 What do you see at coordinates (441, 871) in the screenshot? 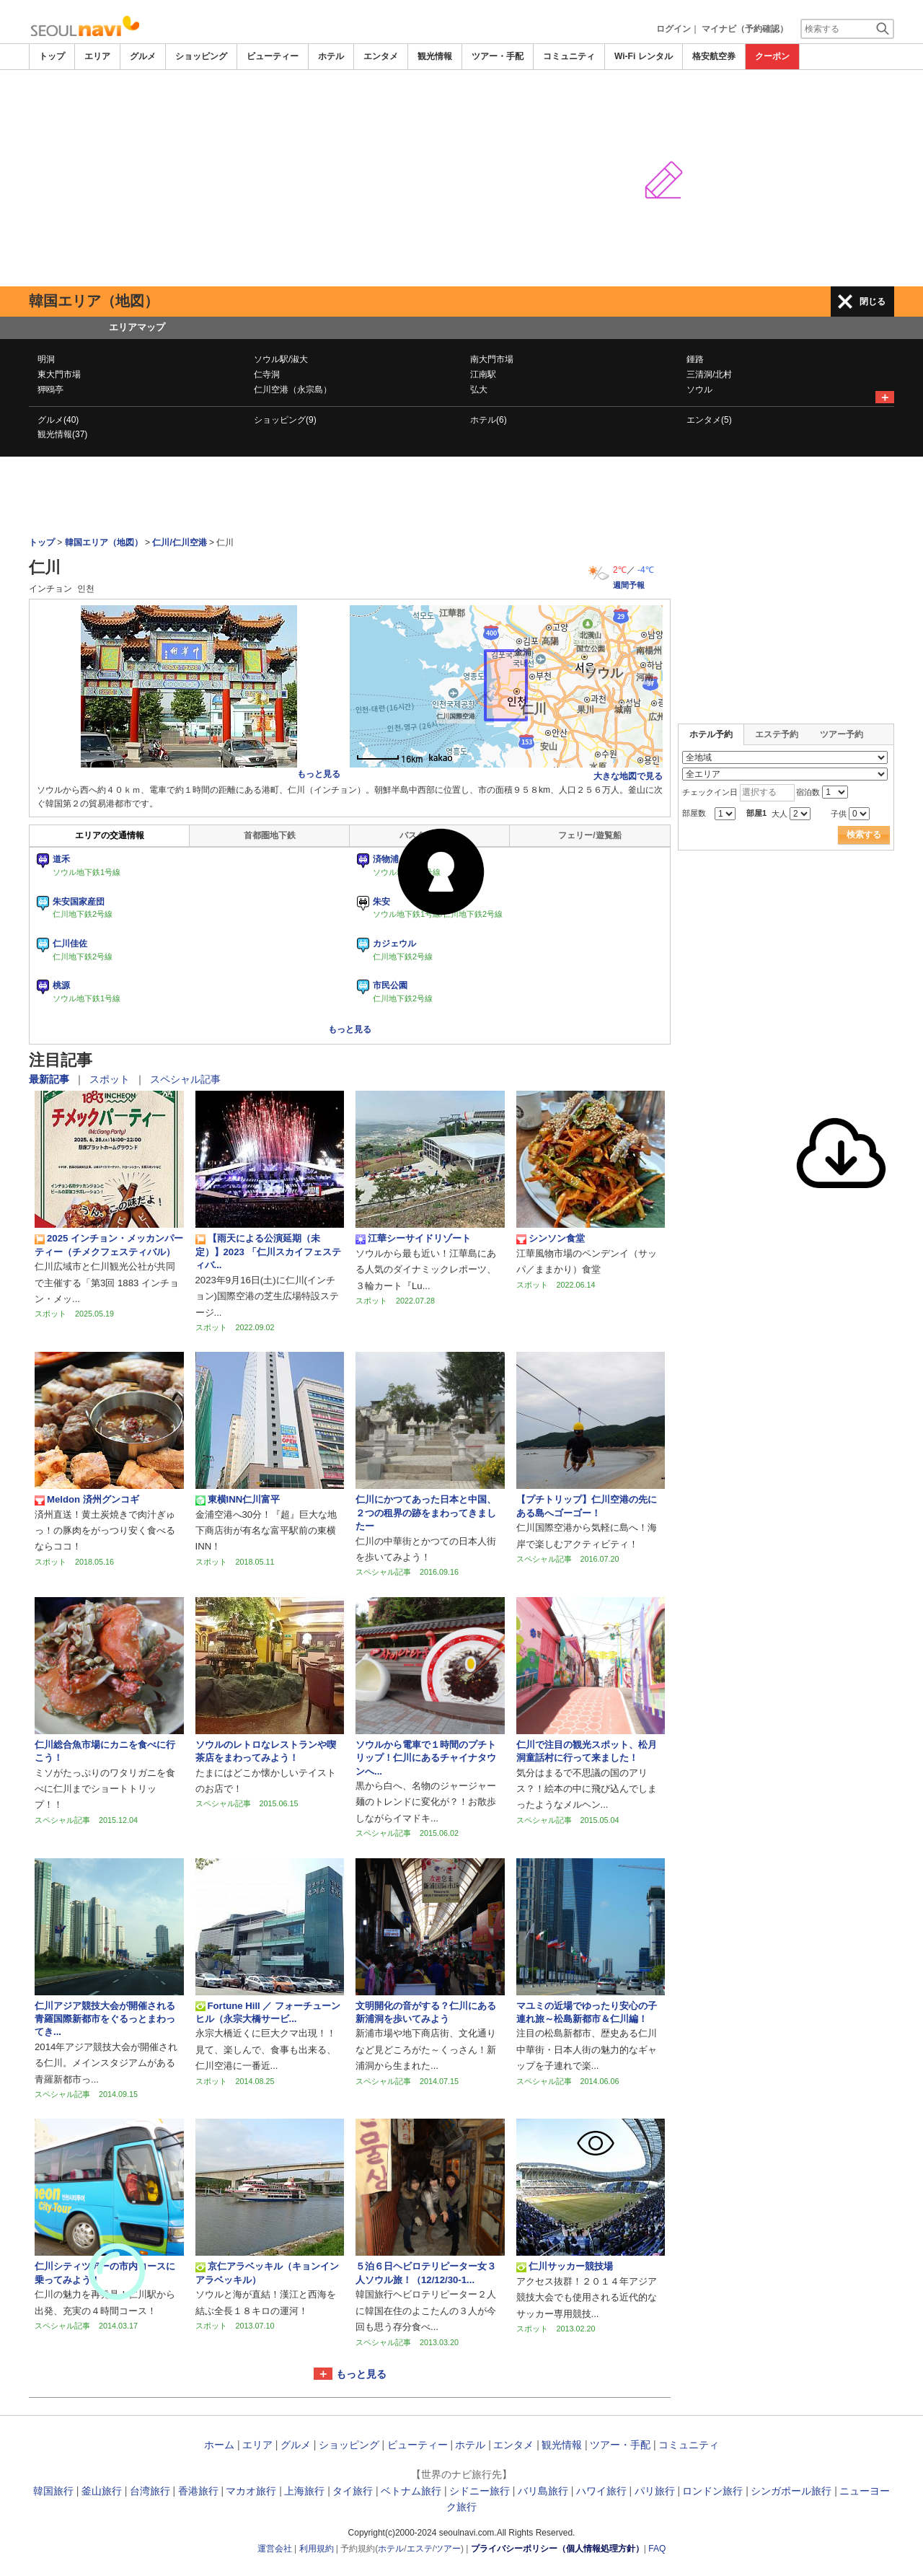
I see `access security or privacy settings` at bounding box center [441, 871].